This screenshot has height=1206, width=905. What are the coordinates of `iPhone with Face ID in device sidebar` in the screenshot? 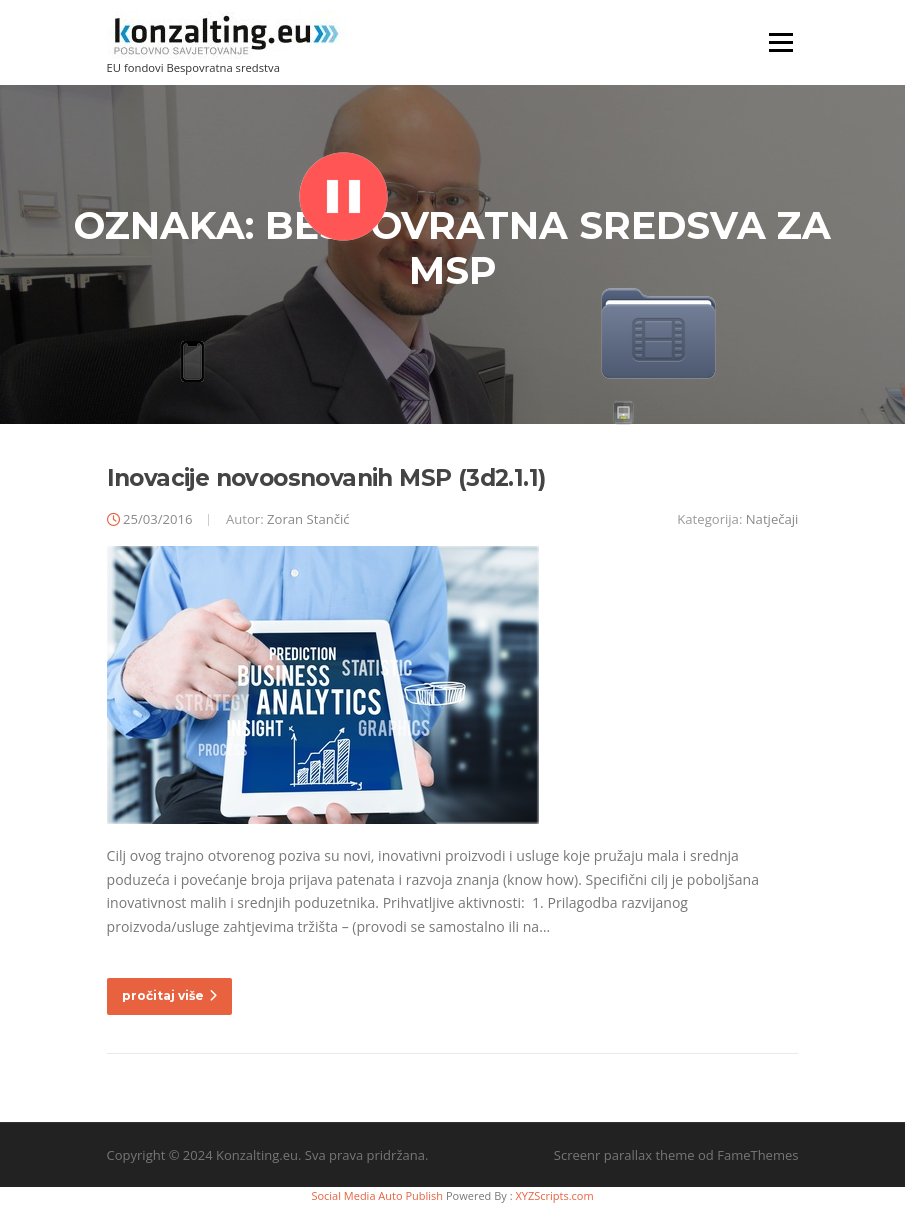 It's located at (192, 361).